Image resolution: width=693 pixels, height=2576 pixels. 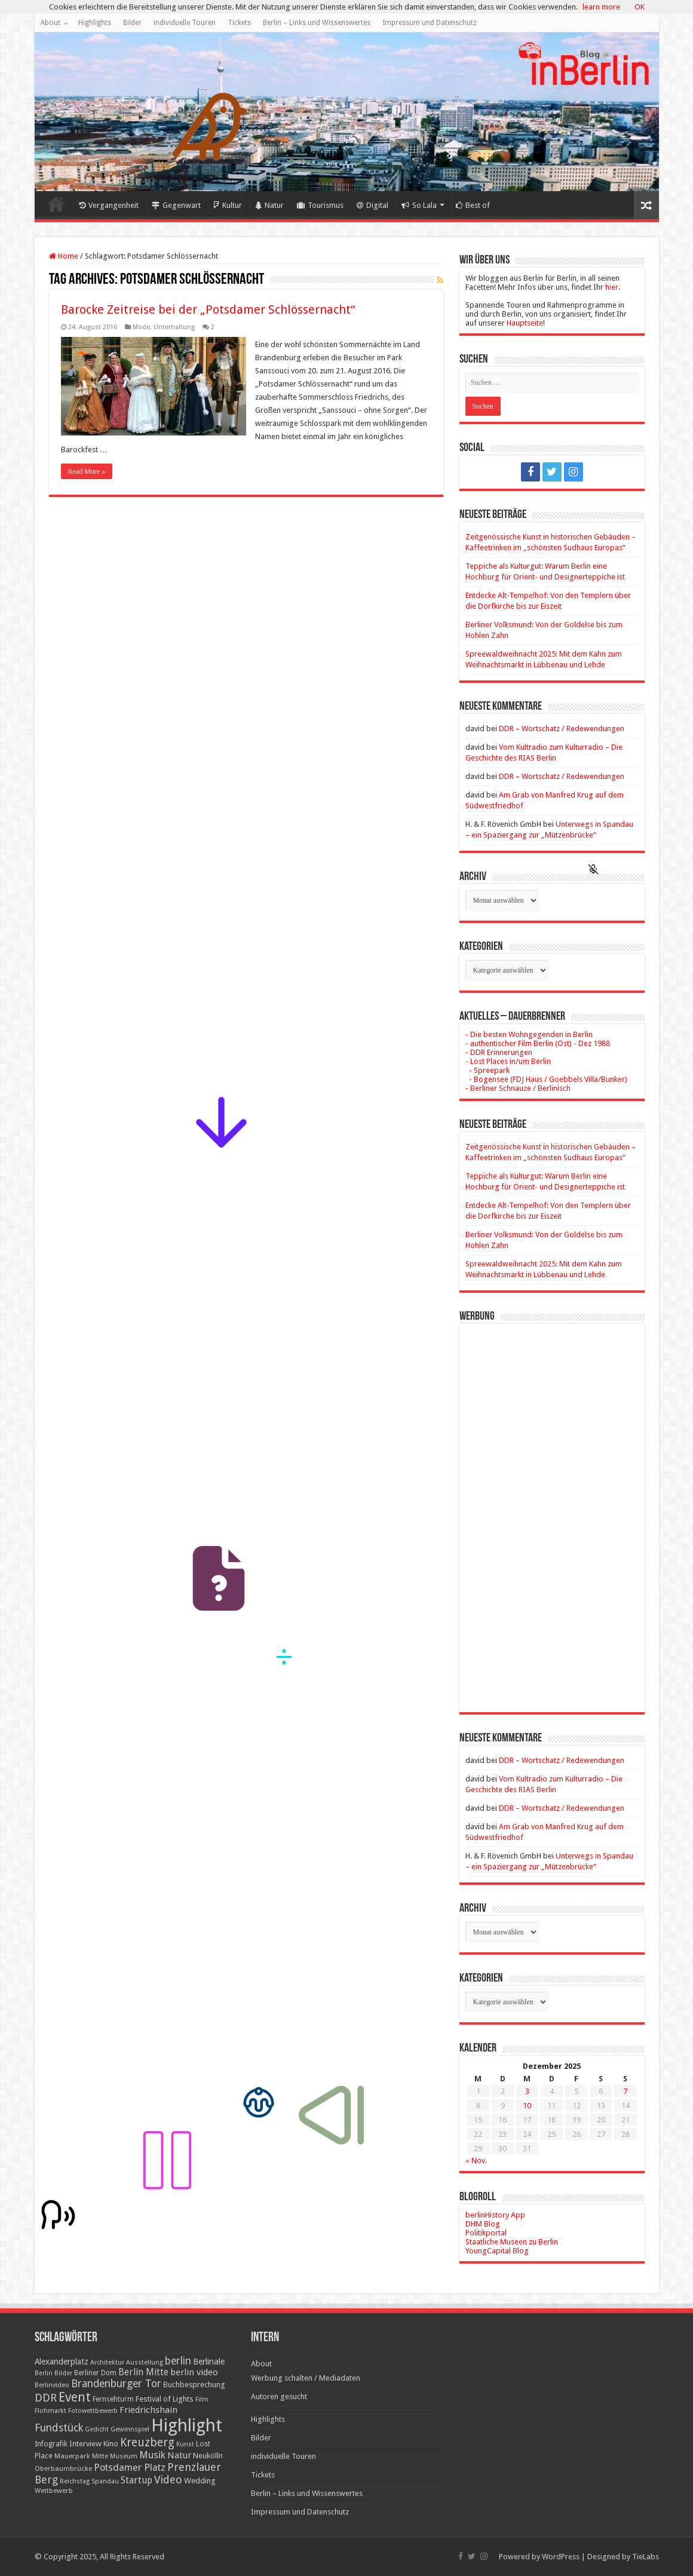 I want to click on scroll down or view more content, so click(x=221, y=1122).